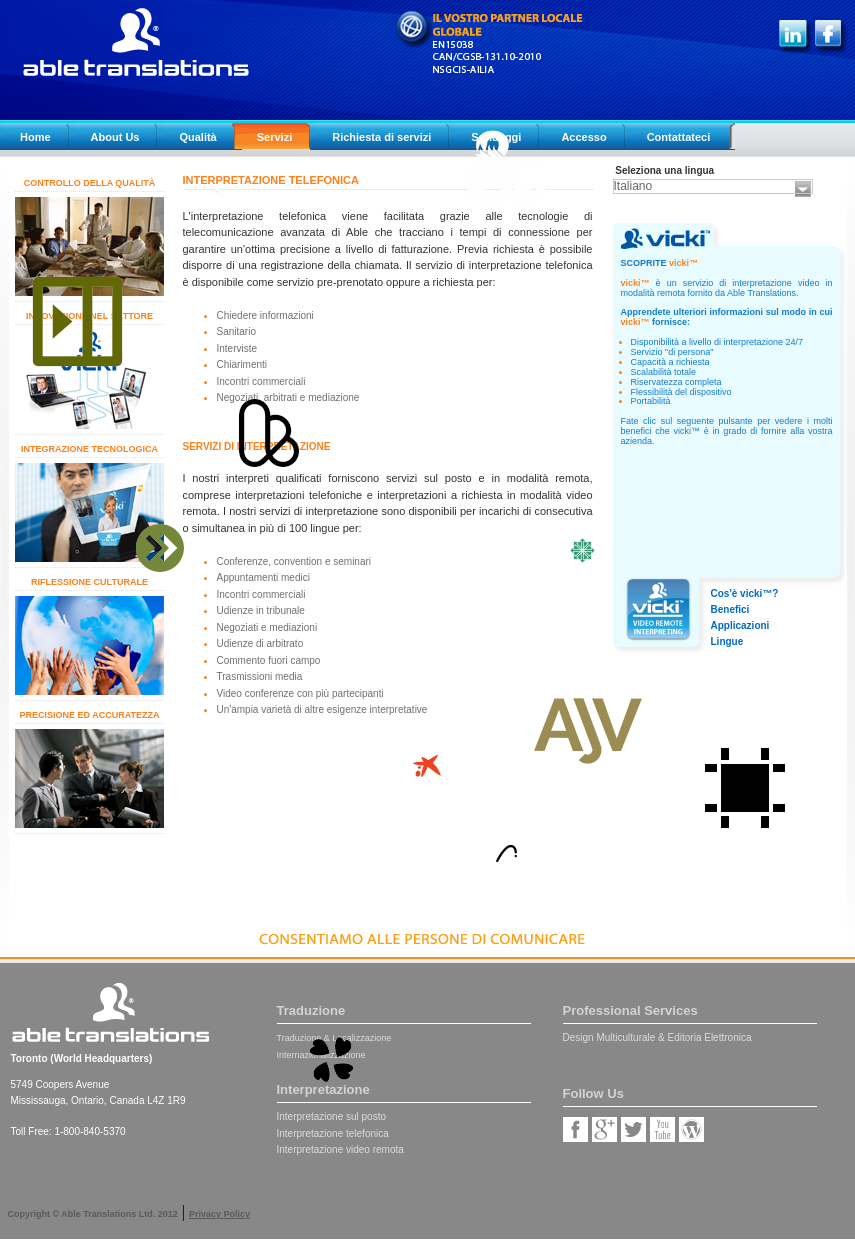 This screenshot has width=855, height=1243. Describe the element at coordinates (507, 168) in the screenshot. I see `Dungeons & Dragons official logo` at that location.